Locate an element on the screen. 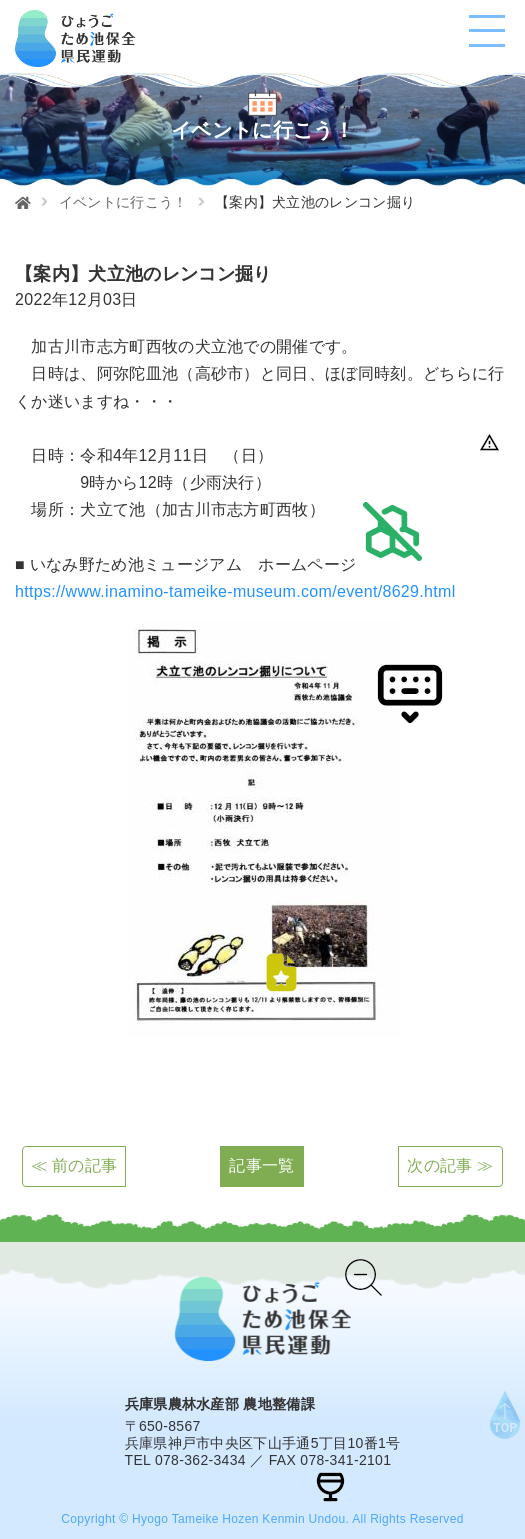  show on-screen keyboard is located at coordinates (410, 694).